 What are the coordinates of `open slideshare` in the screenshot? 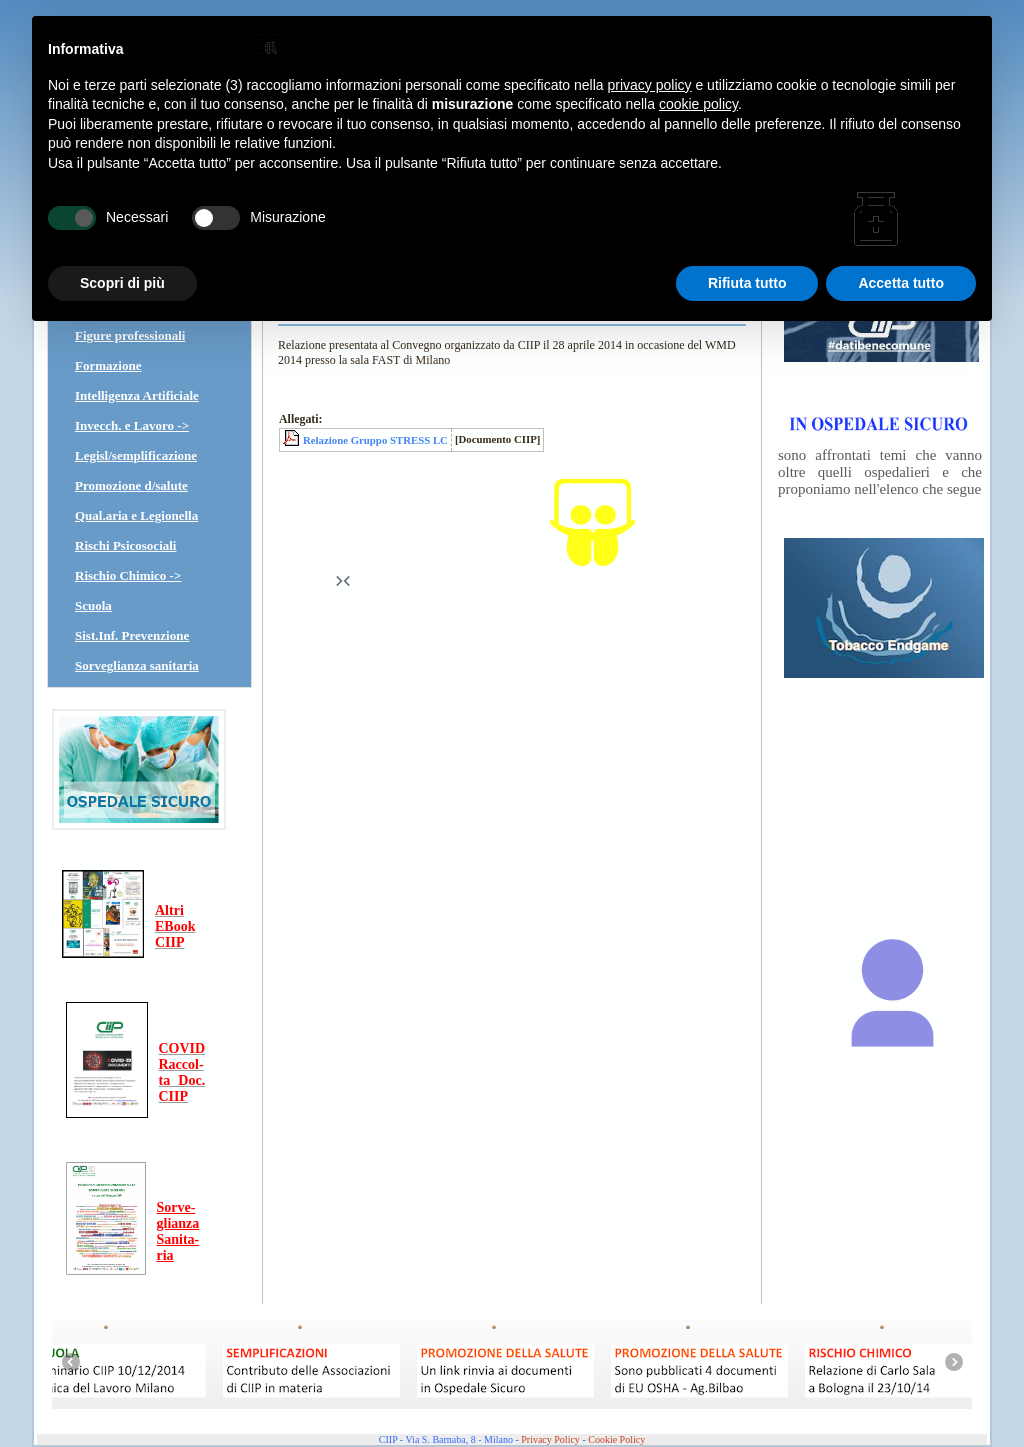 It's located at (592, 522).